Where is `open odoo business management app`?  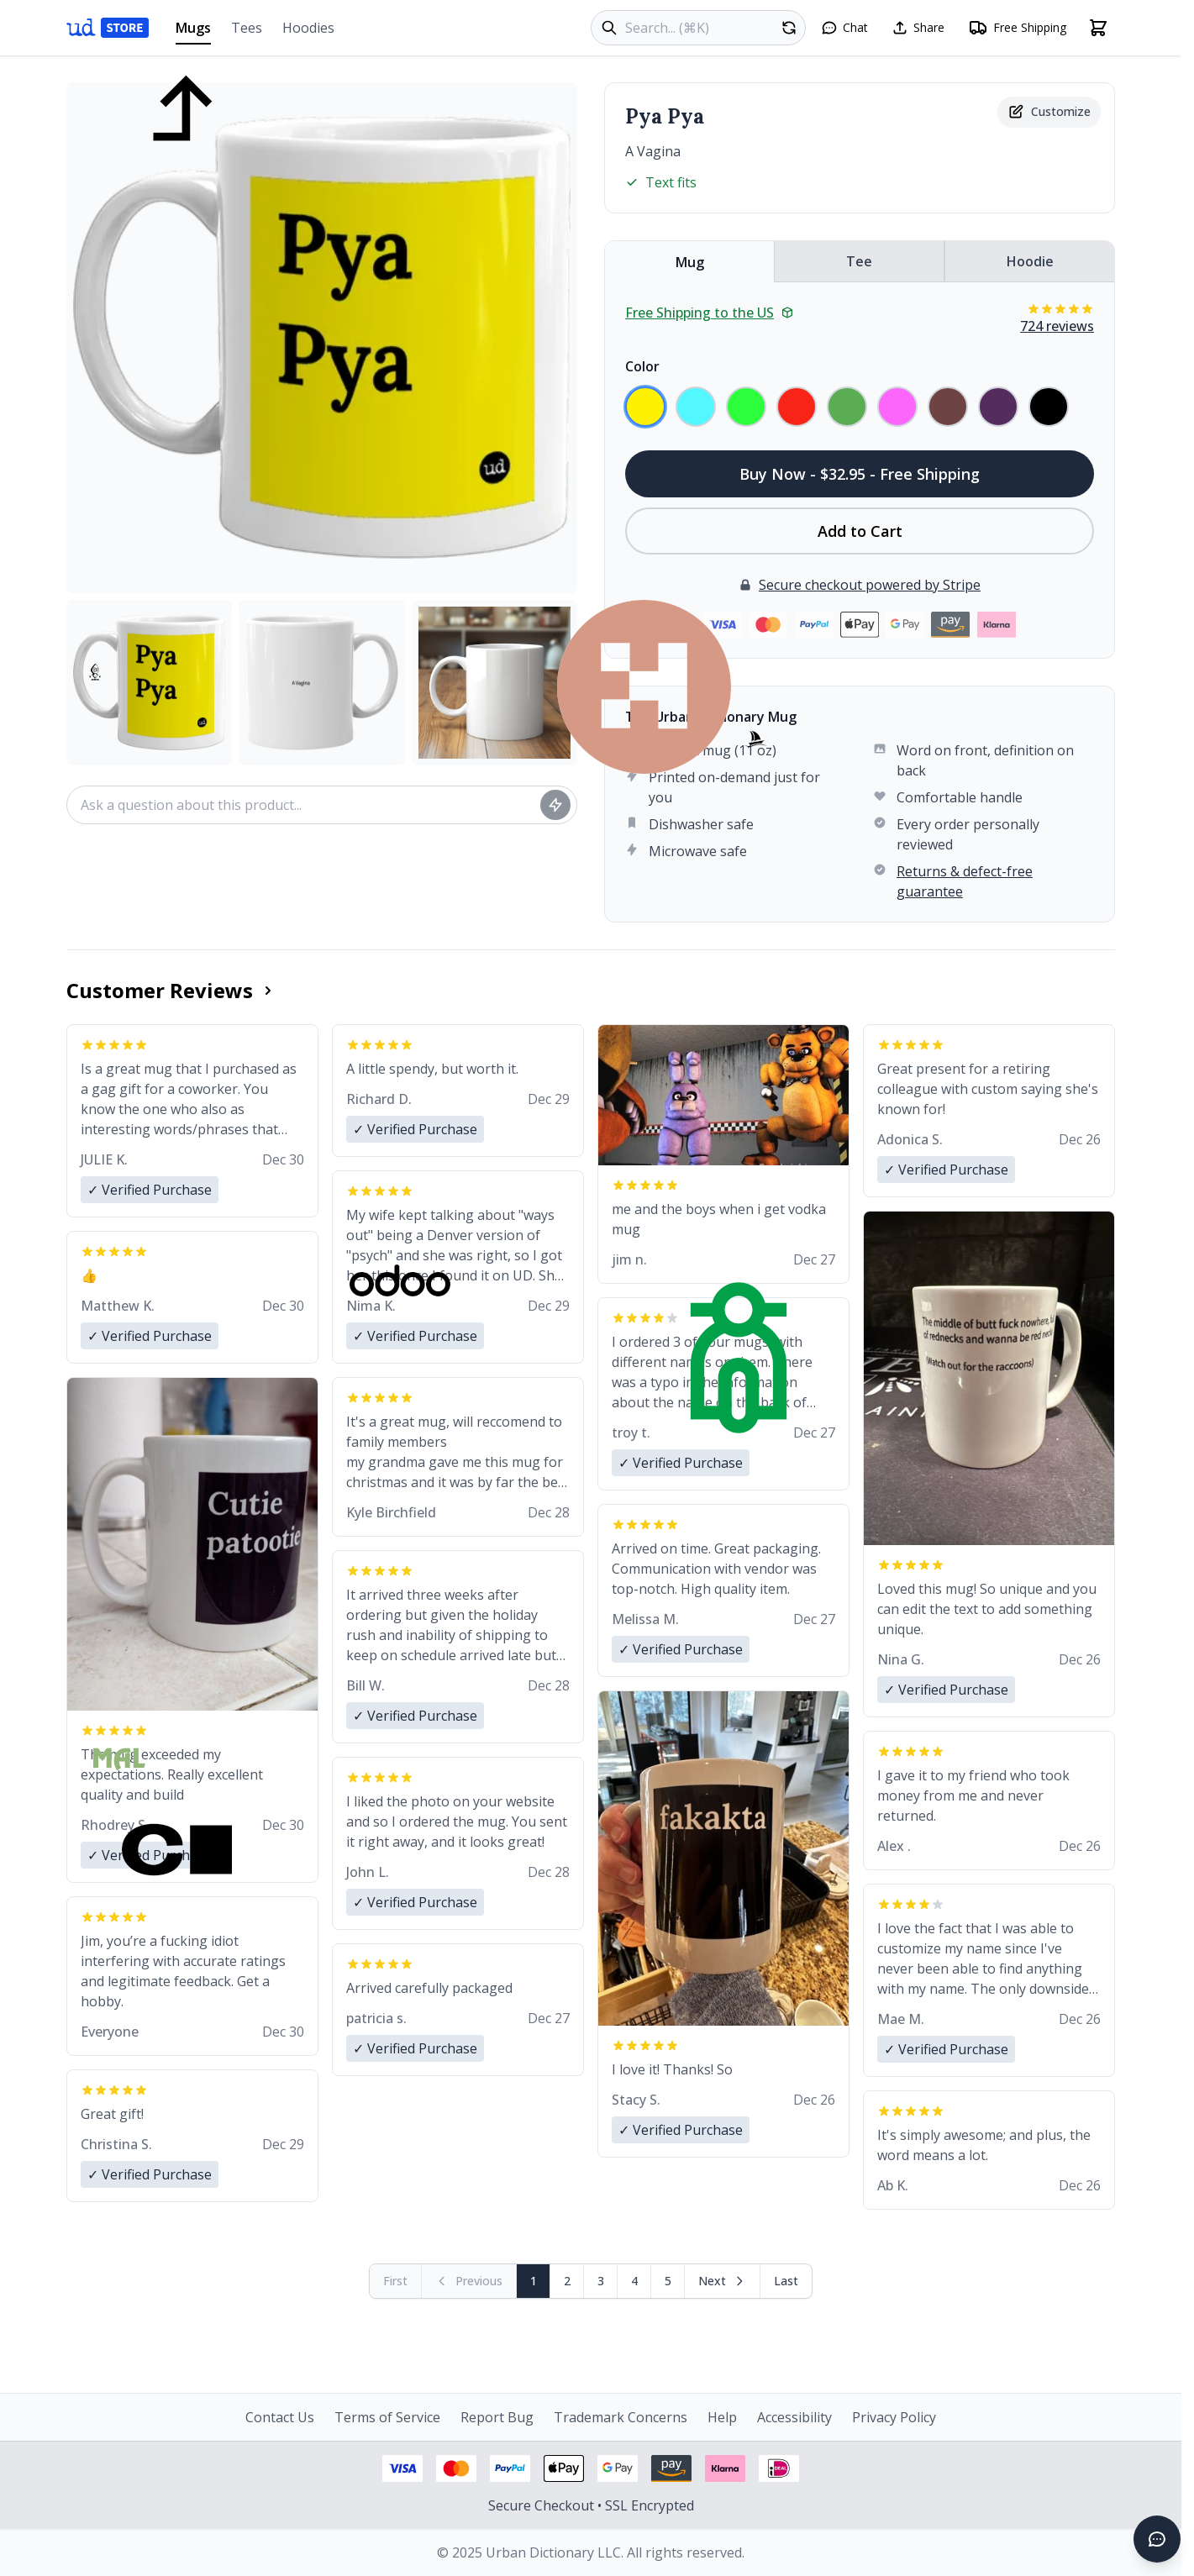 open odoo business management app is located at coordinates (400, 1280).